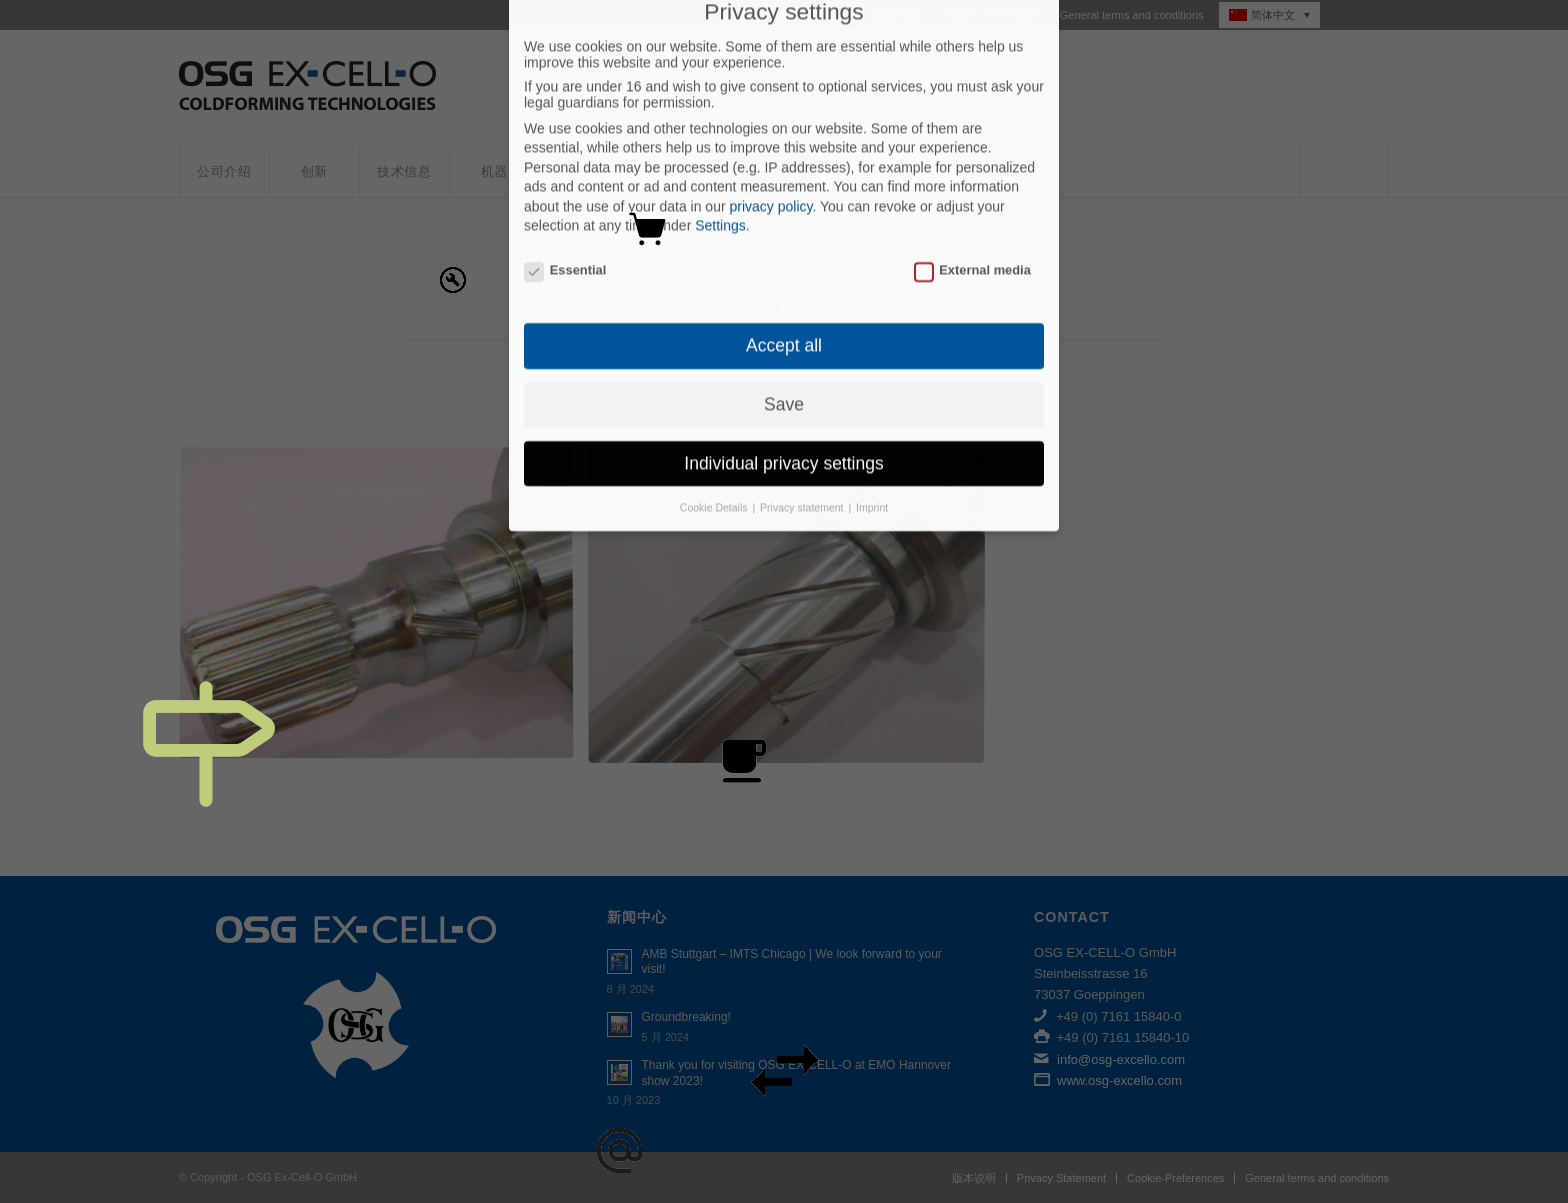 This screenshot has width=1568, height=1203. I want to click on navigate to project milestones, so click(206, 744).